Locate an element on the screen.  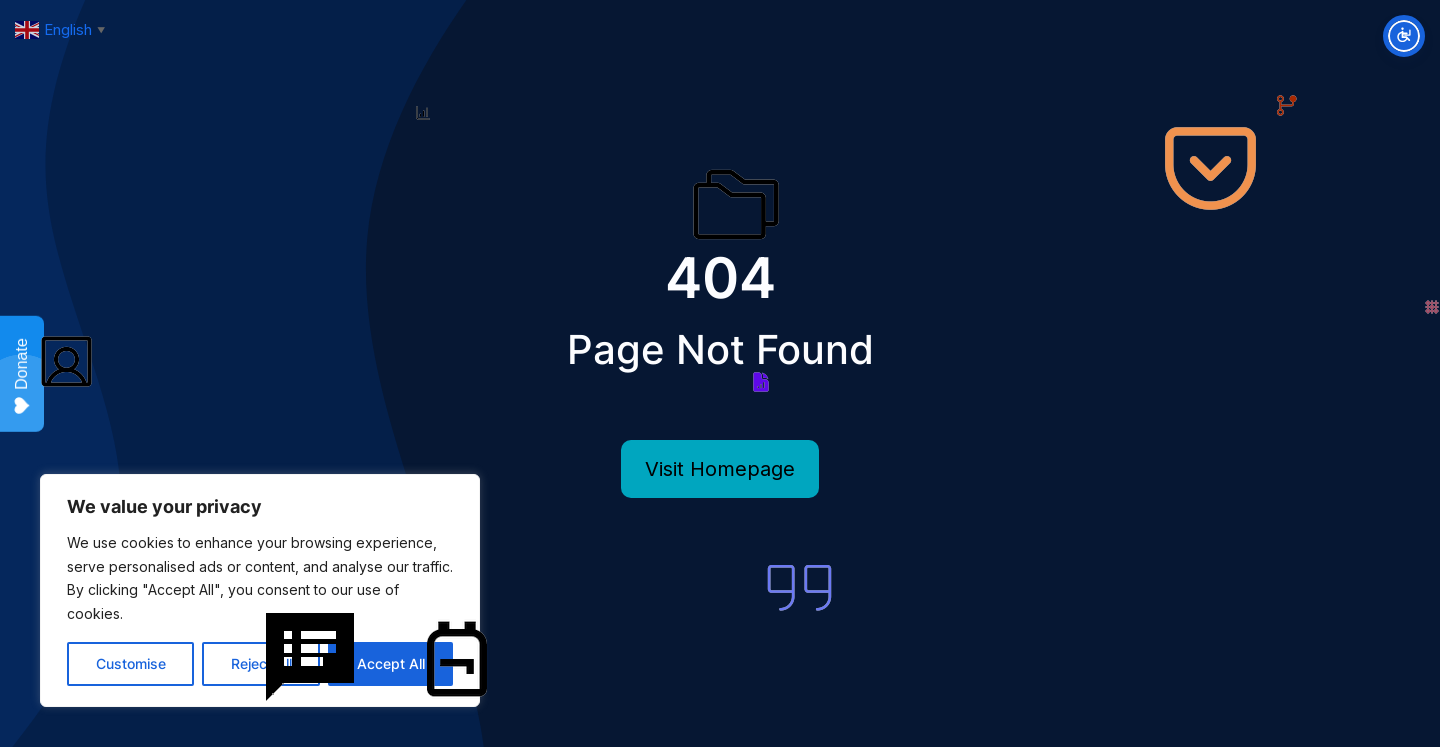
view testimonials or quotes is located at coordinates (799, 586).